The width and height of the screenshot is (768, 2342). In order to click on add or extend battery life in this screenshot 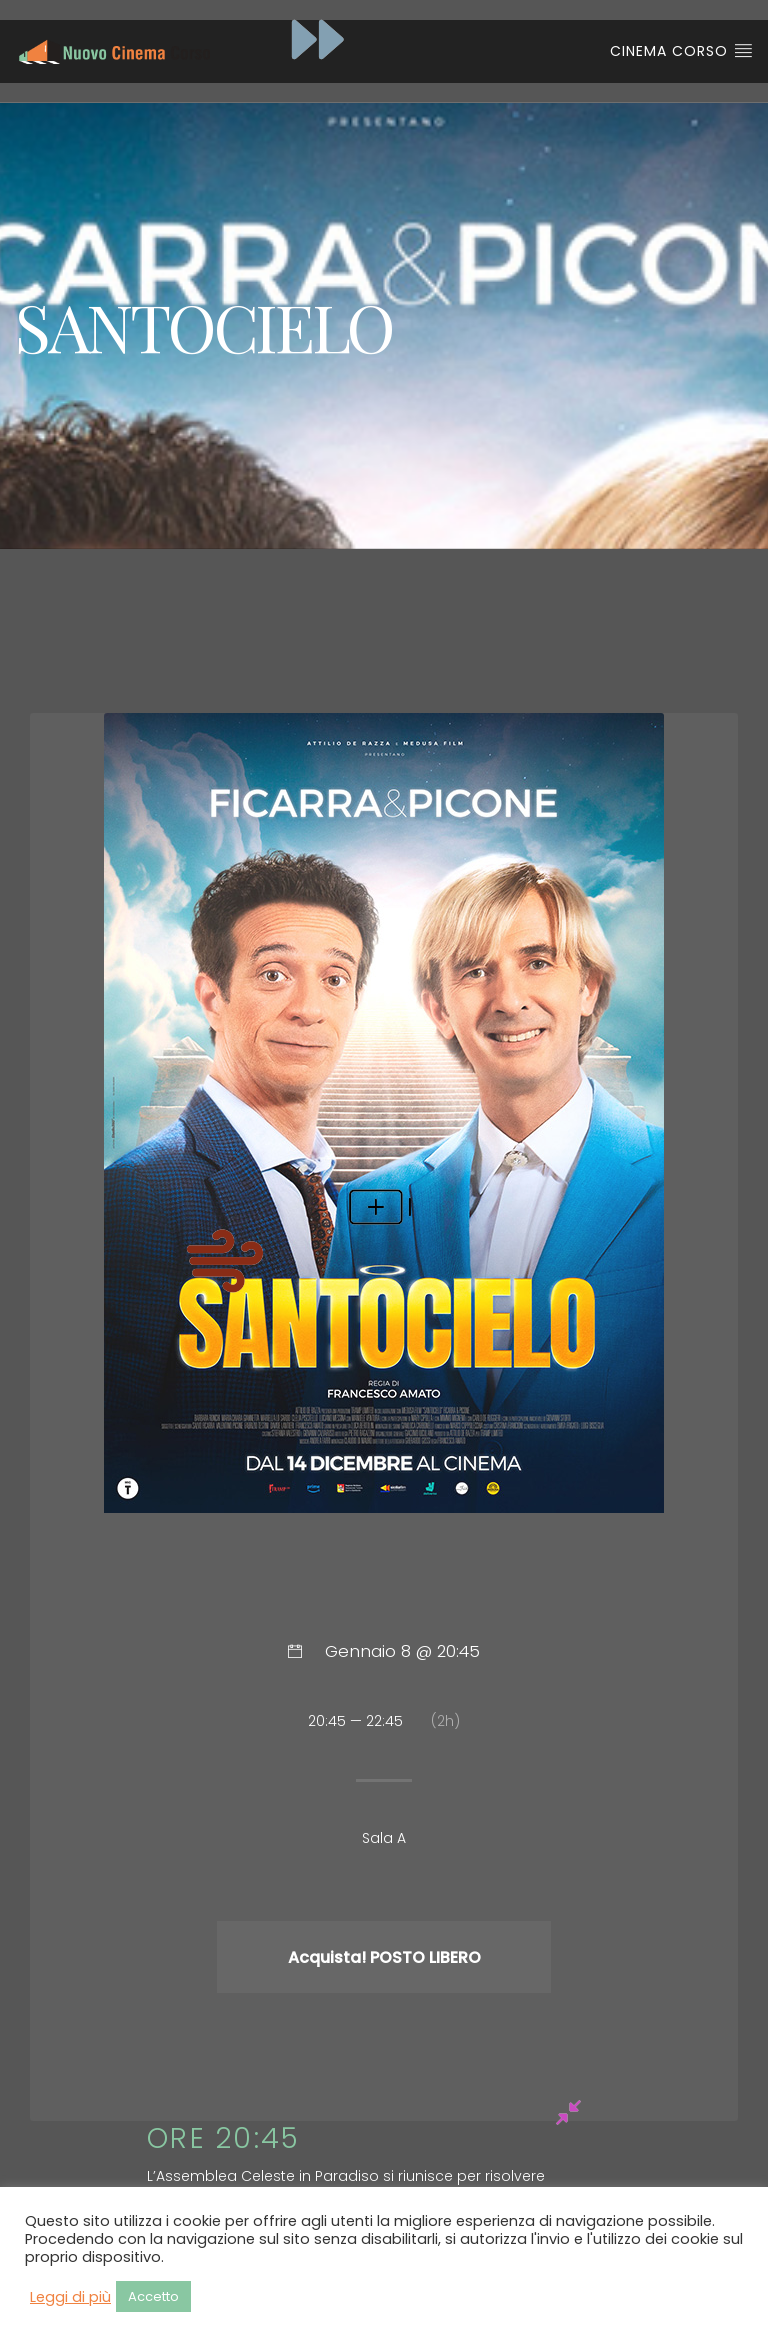, I will do `click(379, 1207)`.